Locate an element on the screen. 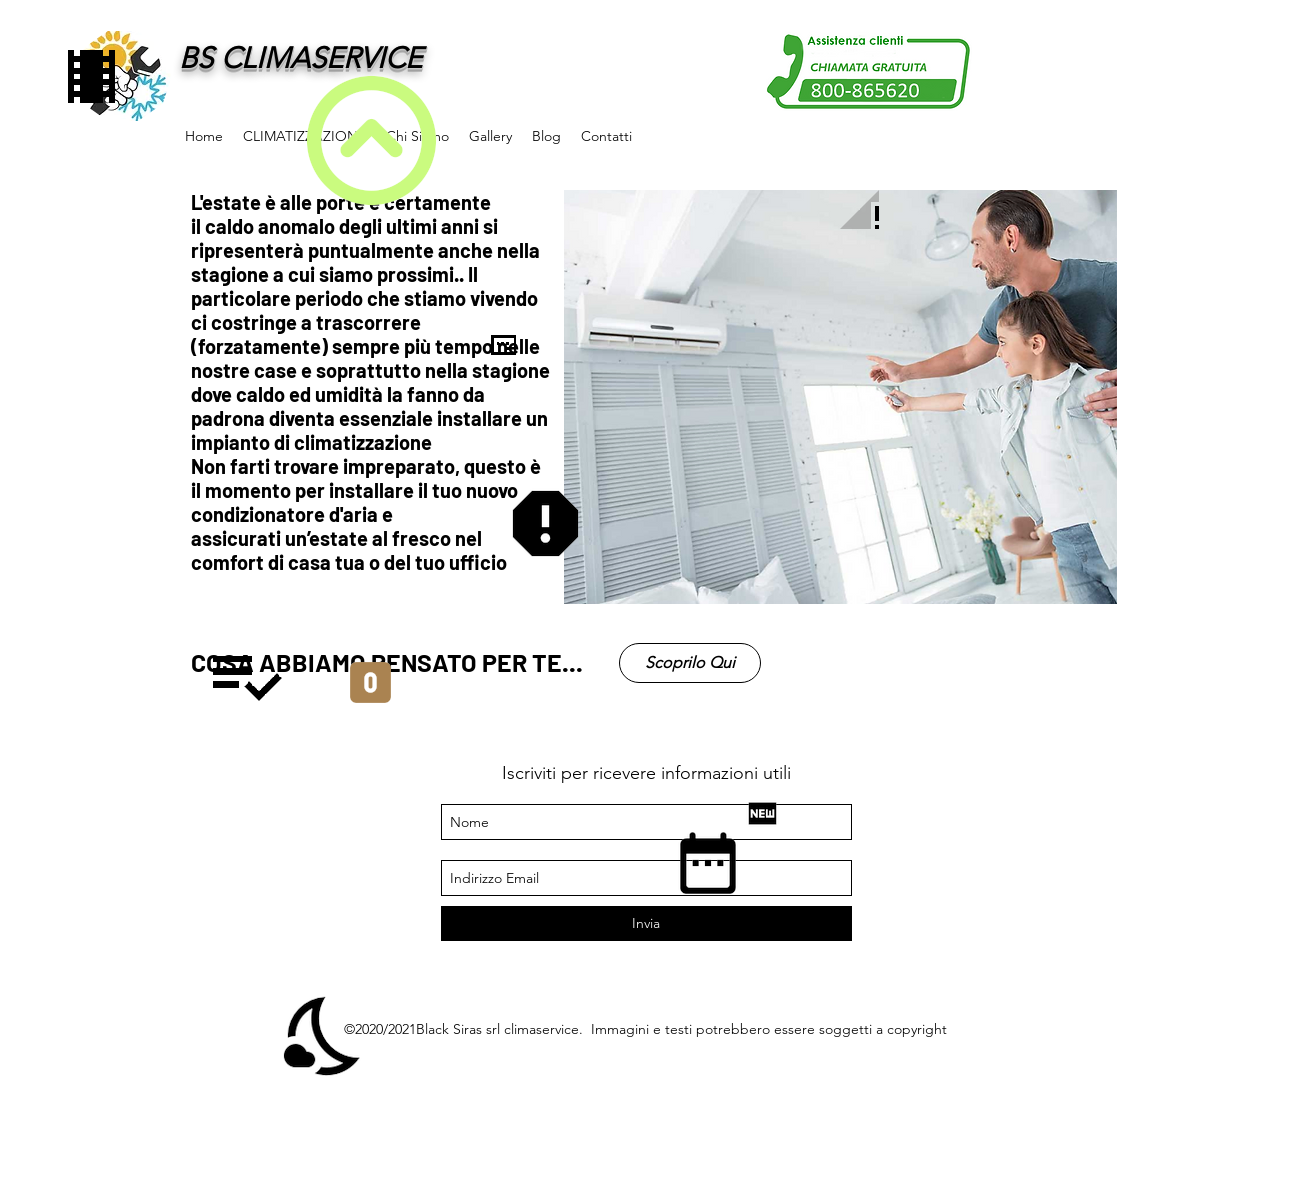 The height and width of the screenshot is (1195, 1311). indicates new content or recently added items is located at coordinates (762, 813).